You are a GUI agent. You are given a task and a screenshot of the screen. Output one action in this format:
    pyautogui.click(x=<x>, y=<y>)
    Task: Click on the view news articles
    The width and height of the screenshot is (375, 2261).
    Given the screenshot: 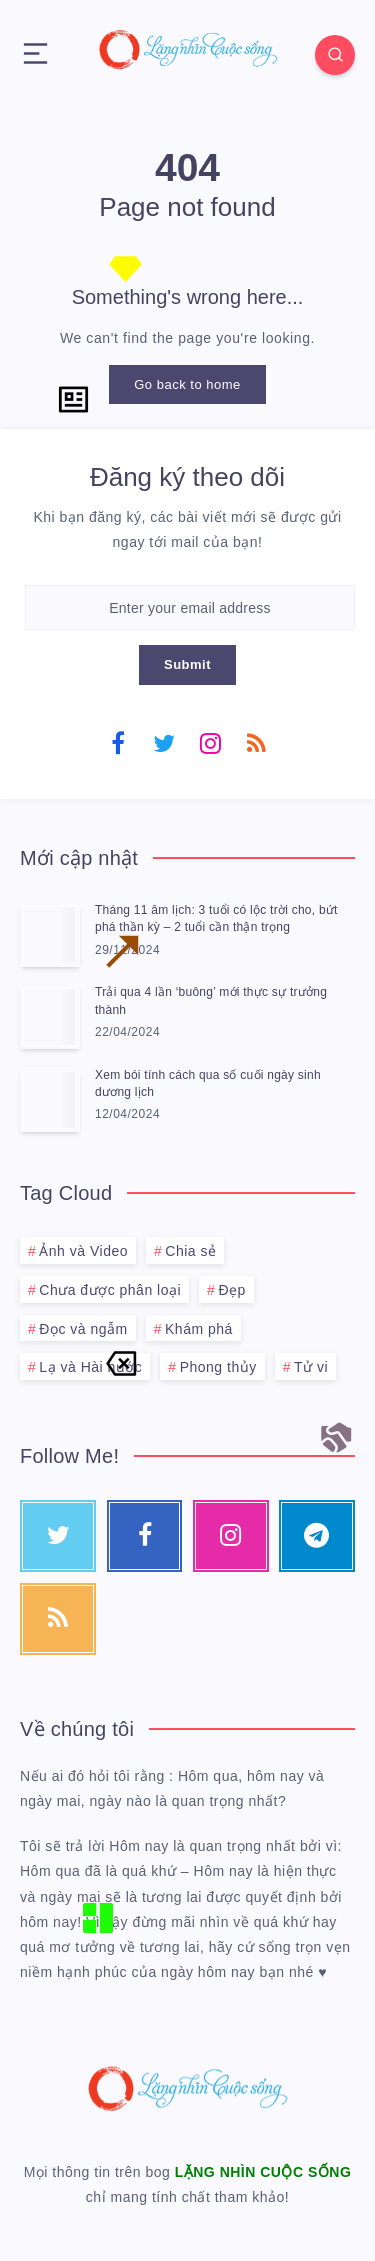 What is the action you would take?
    pyautogui.click(x=73, y=399)
    